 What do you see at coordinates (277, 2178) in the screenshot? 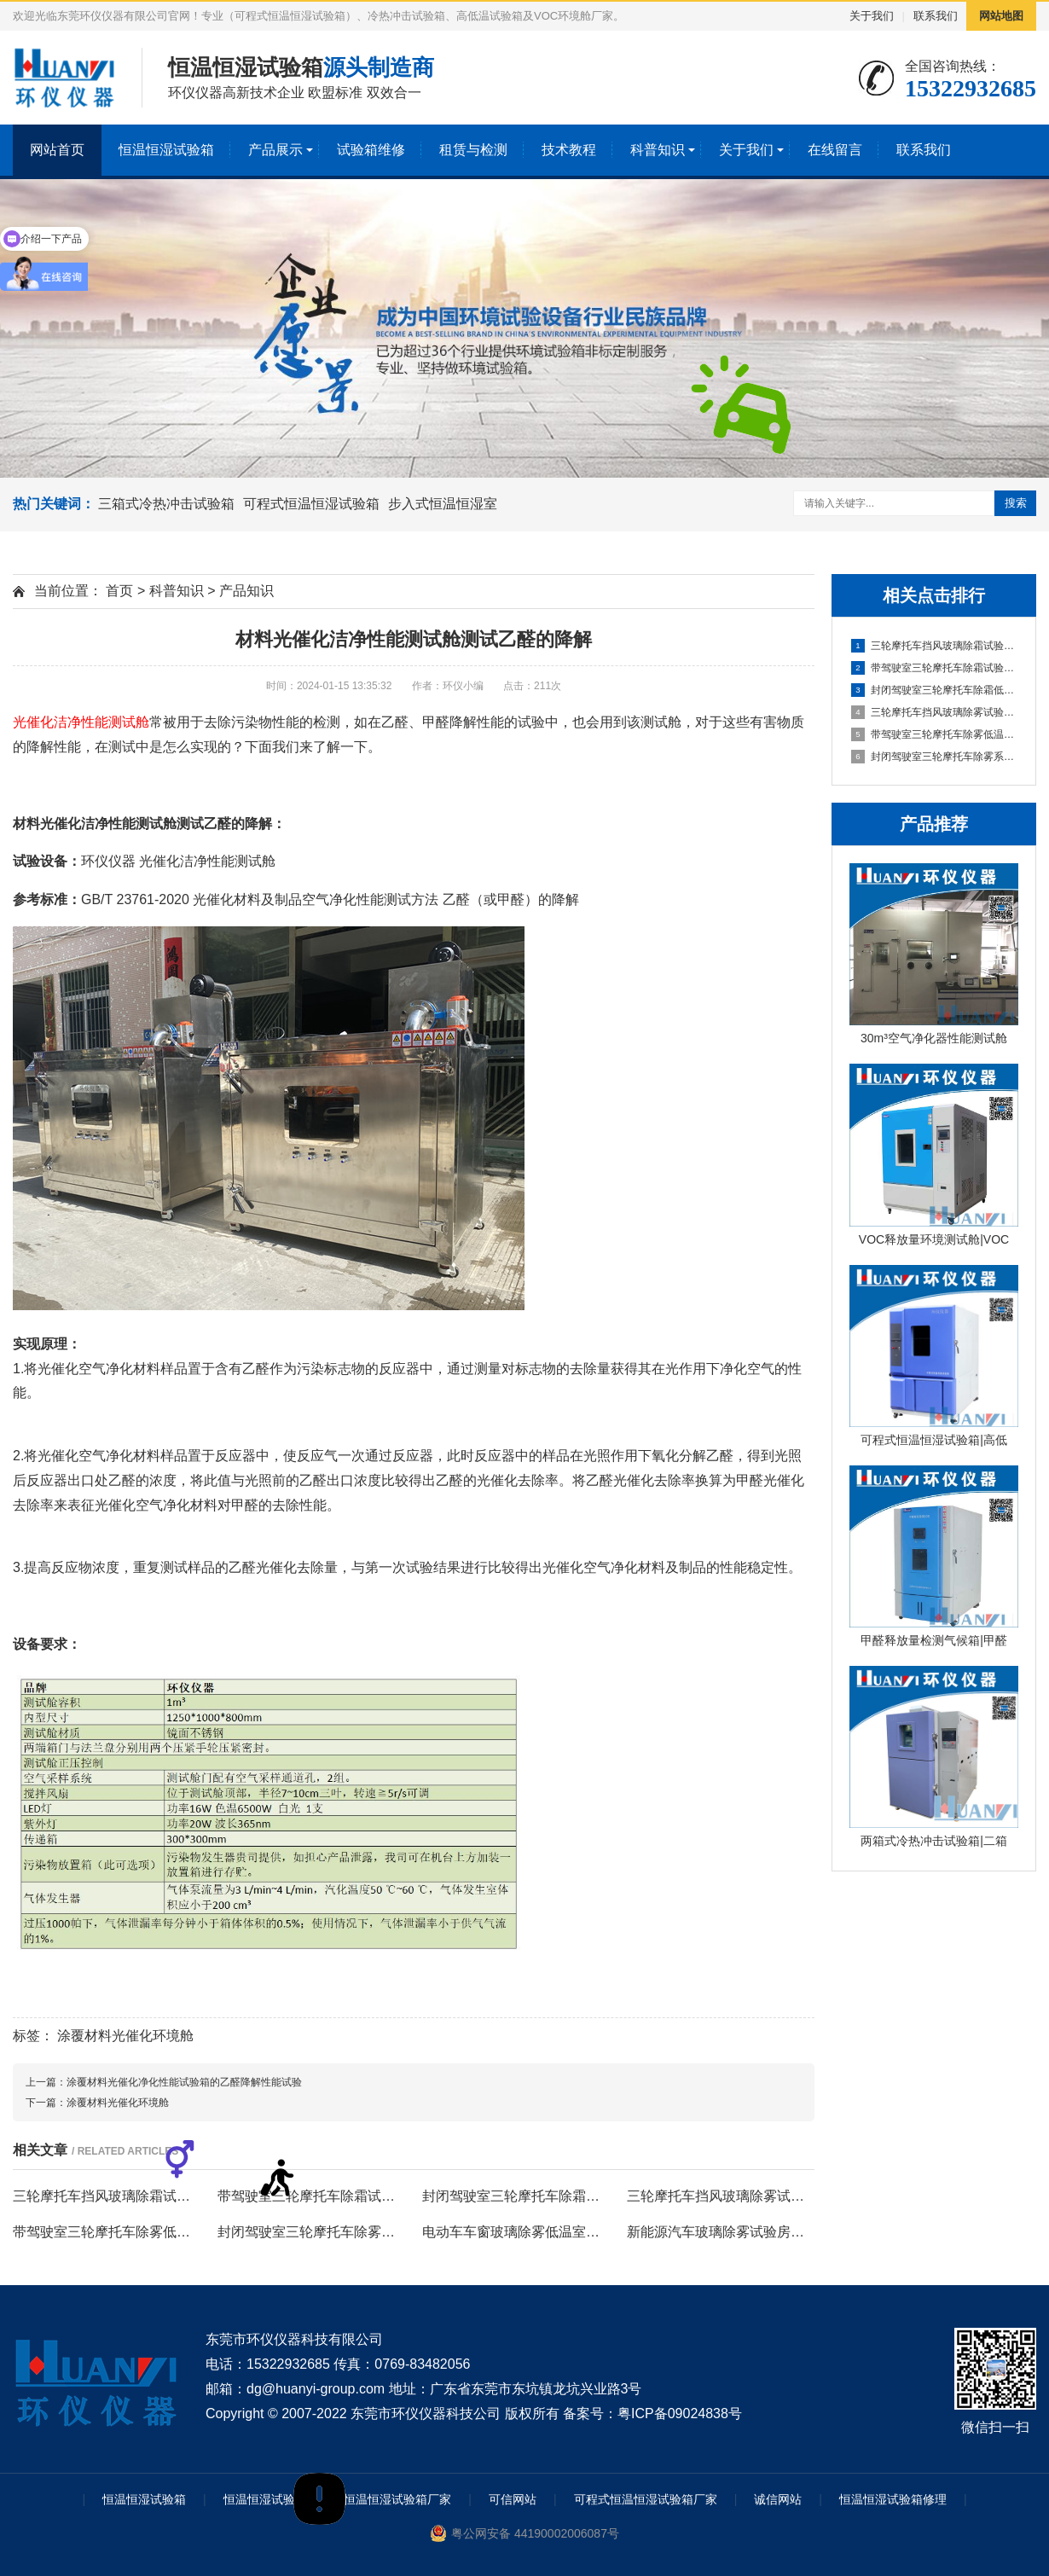
I see `indicates travel or transportation section` at bounding box center [277, 2178].